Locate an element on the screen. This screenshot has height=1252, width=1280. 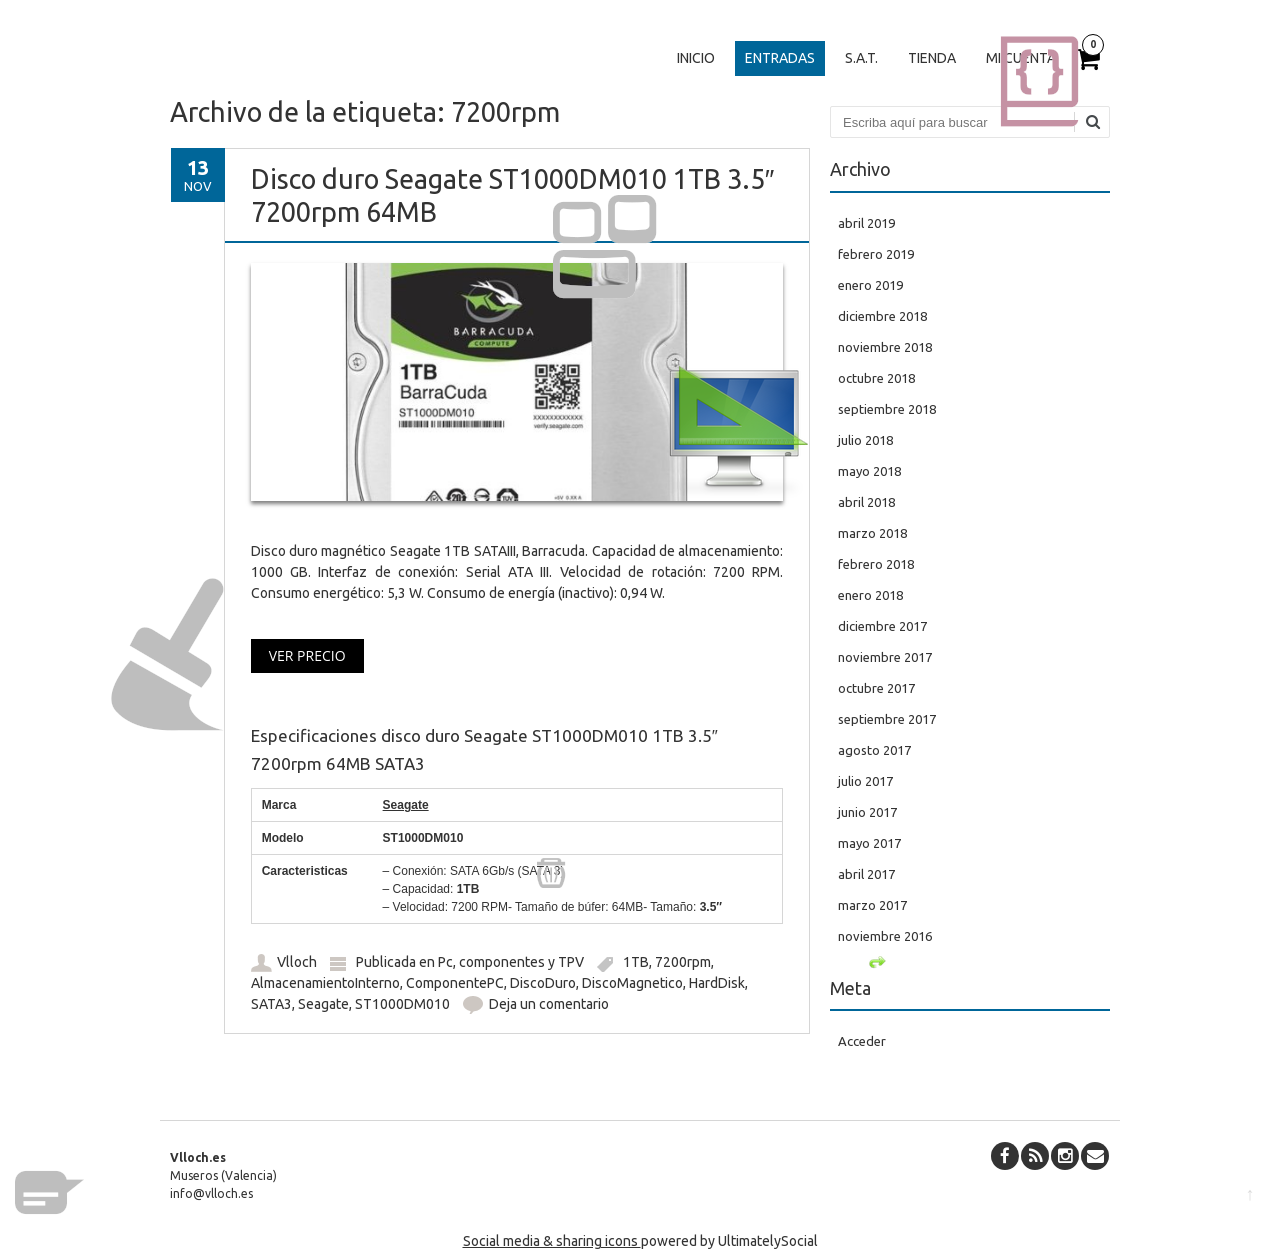
access display settings is located at coordinates (736, 426).